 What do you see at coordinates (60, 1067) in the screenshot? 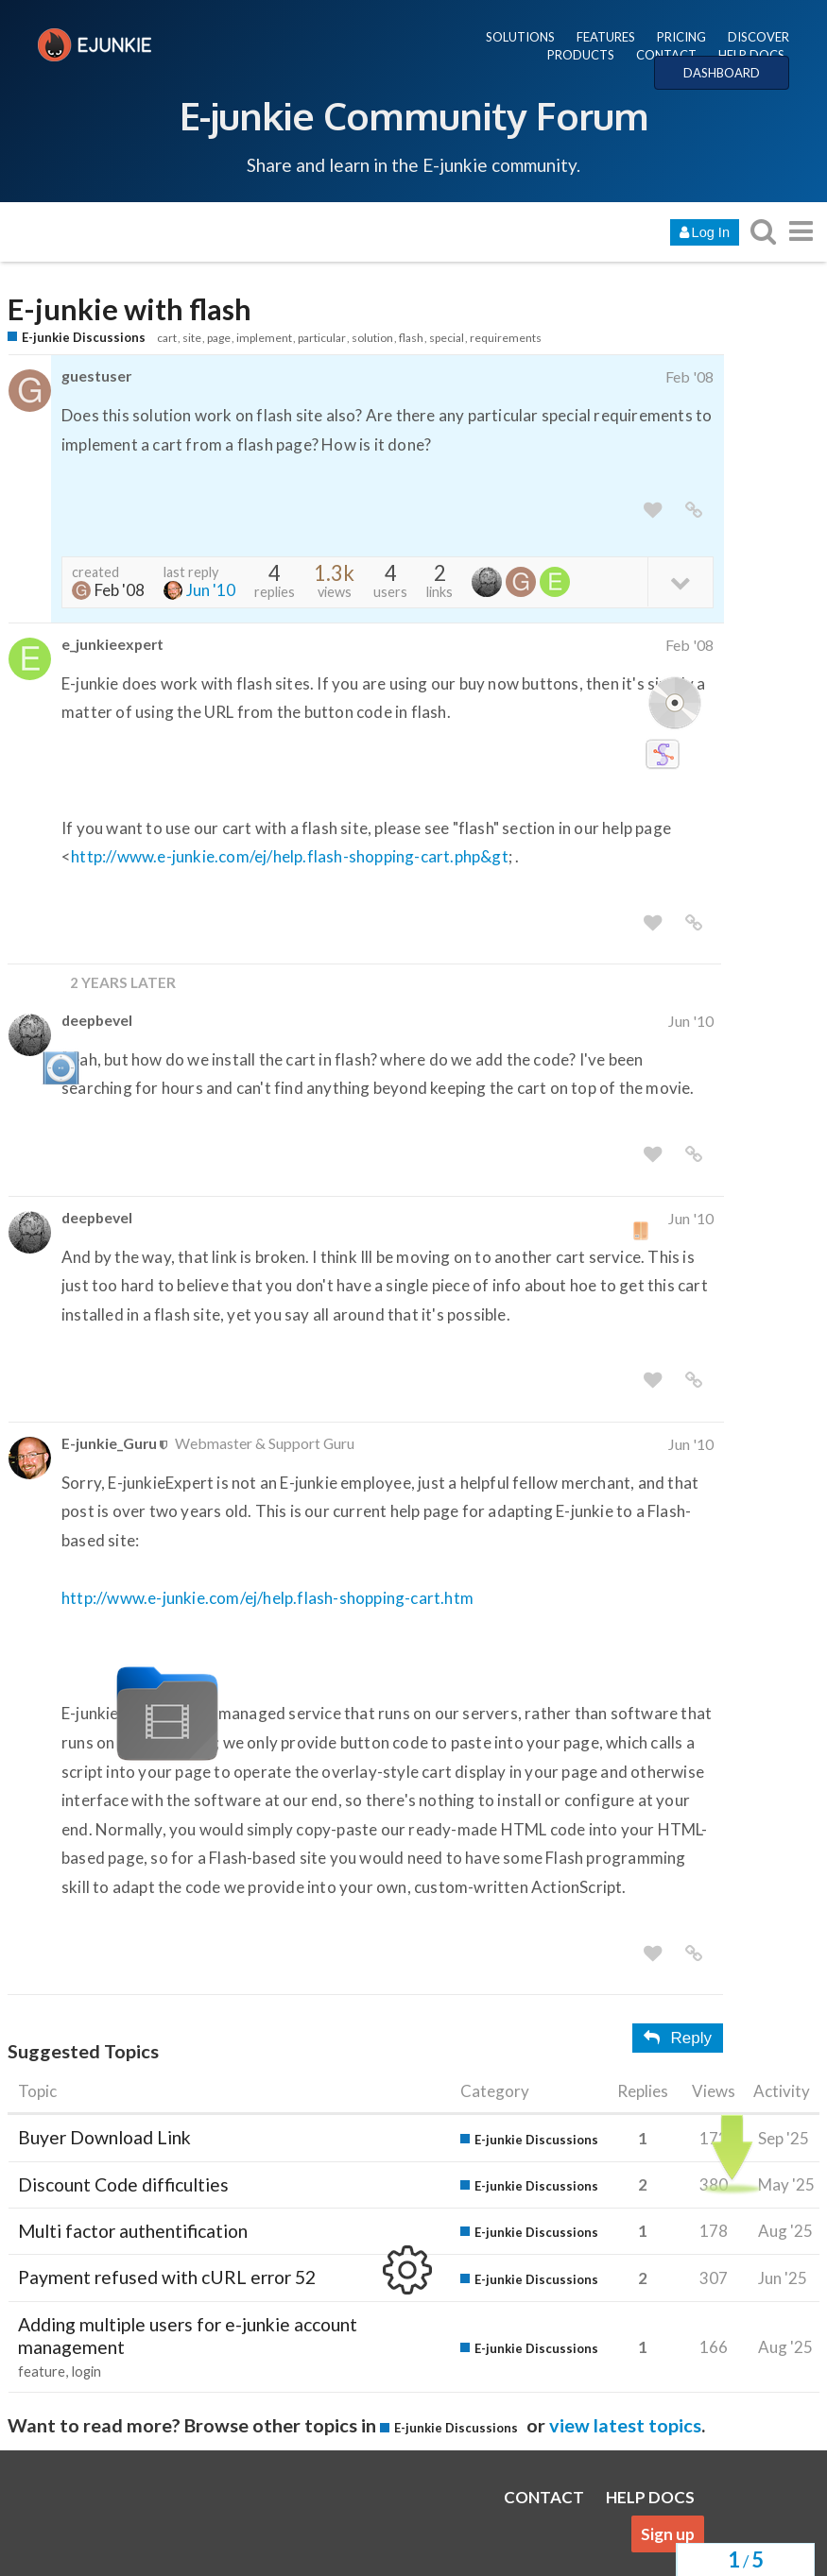
I see `iPod shuffle device connected` at bounding box center [60, 1067].